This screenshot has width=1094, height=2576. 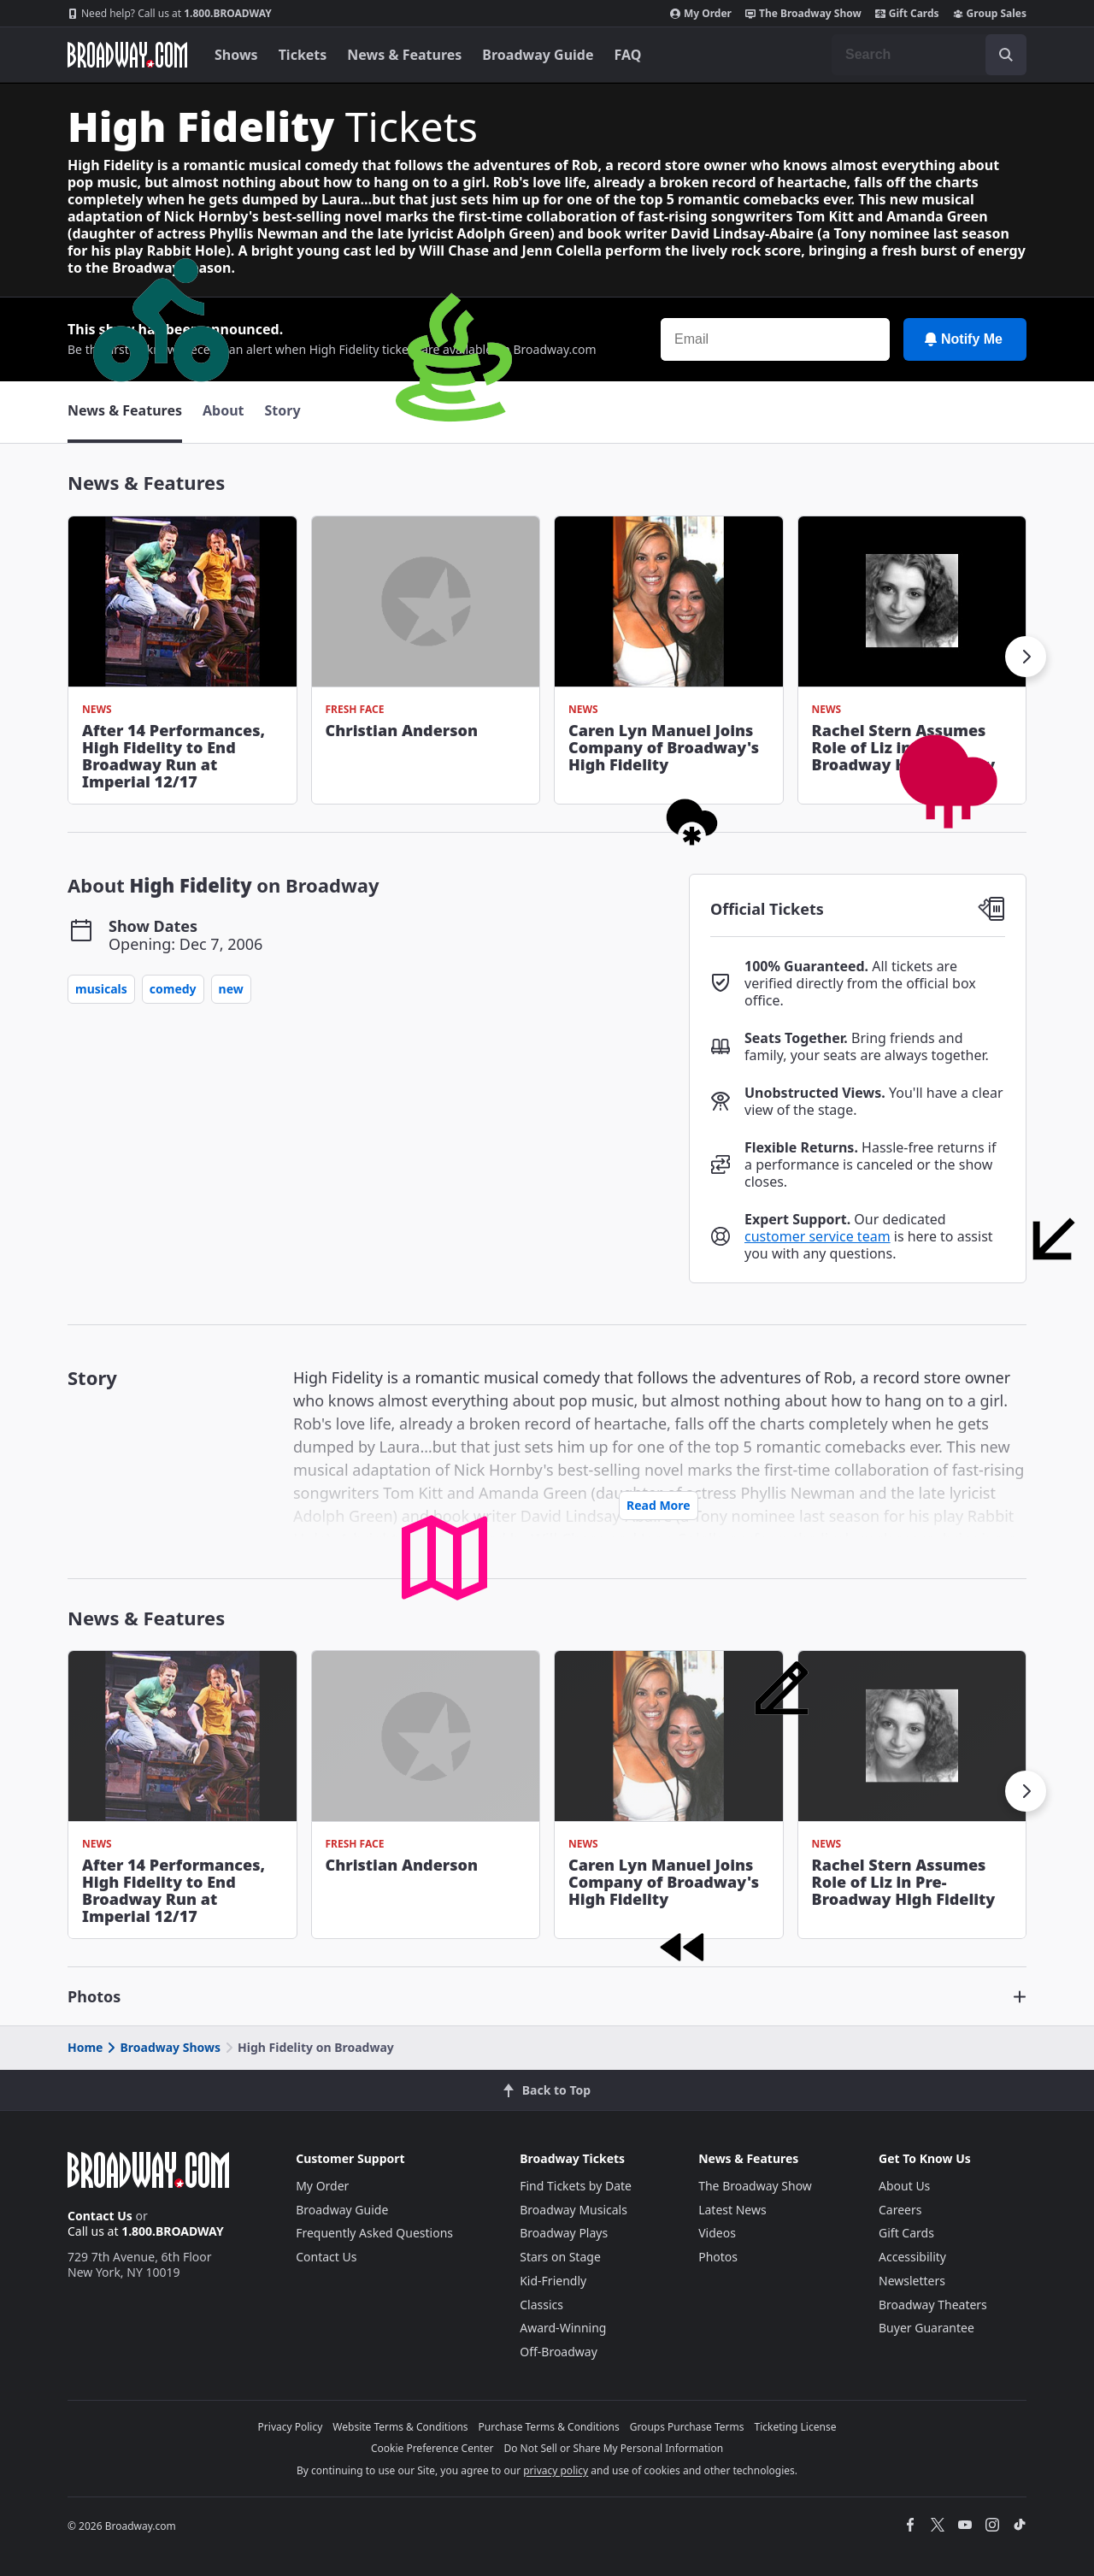 What do you see at coordinates (691, 822) in the screenshot?
I see `indicates snowy weather conditions` at bounding box center [691, 822].